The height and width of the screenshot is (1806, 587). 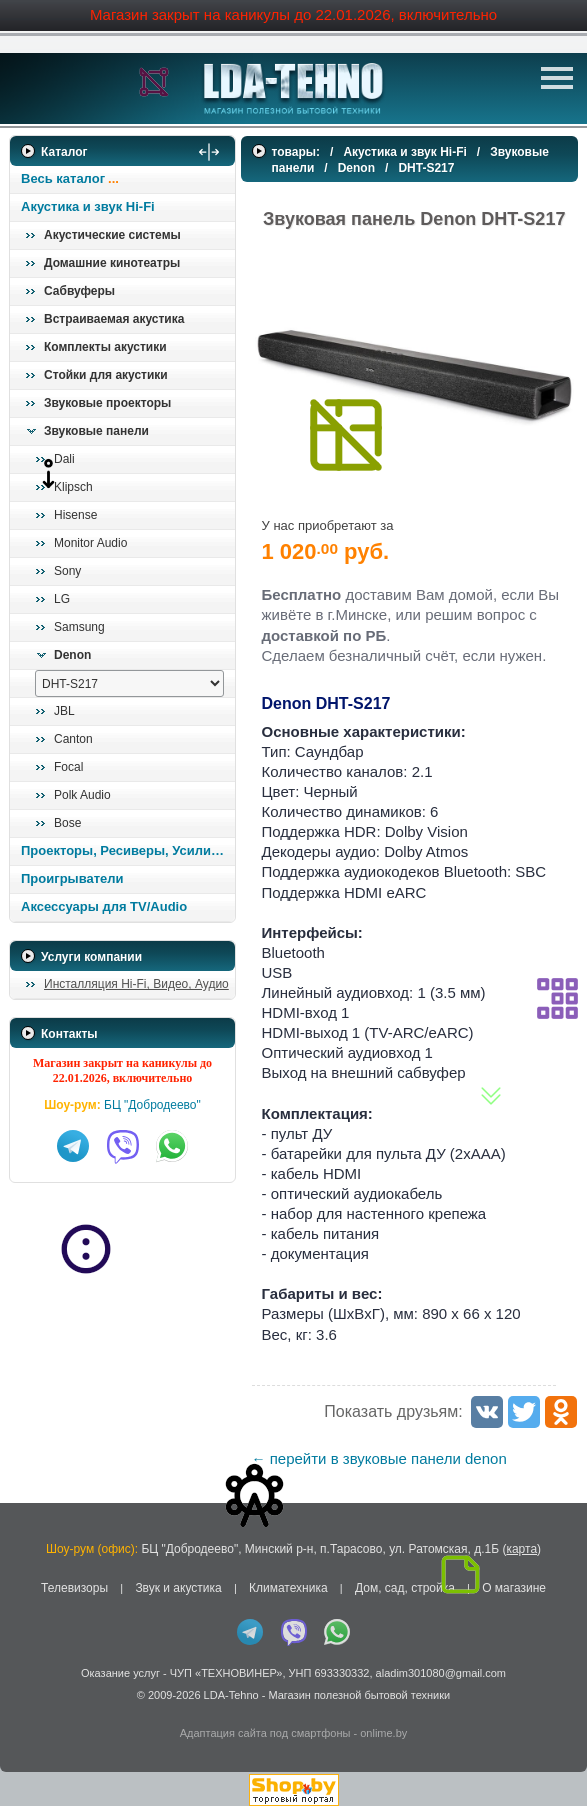 I want to click on pnpm package manager logo, so click(x=557, y=998).